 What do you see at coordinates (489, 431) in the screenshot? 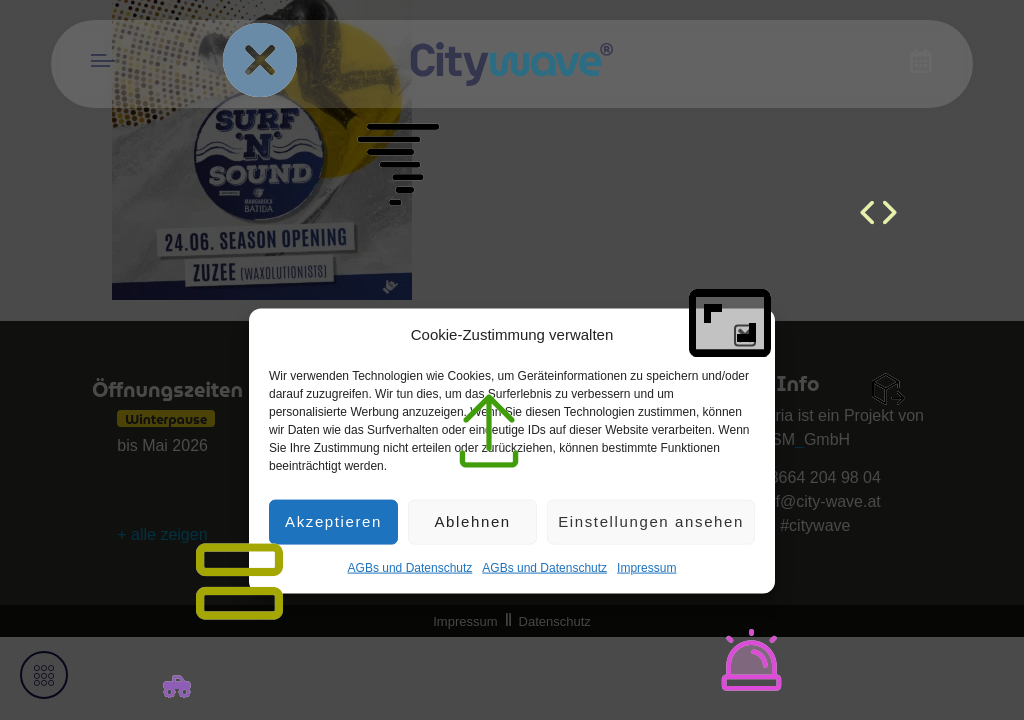
I see `upload a file or document` at bounding box center [489, 431].